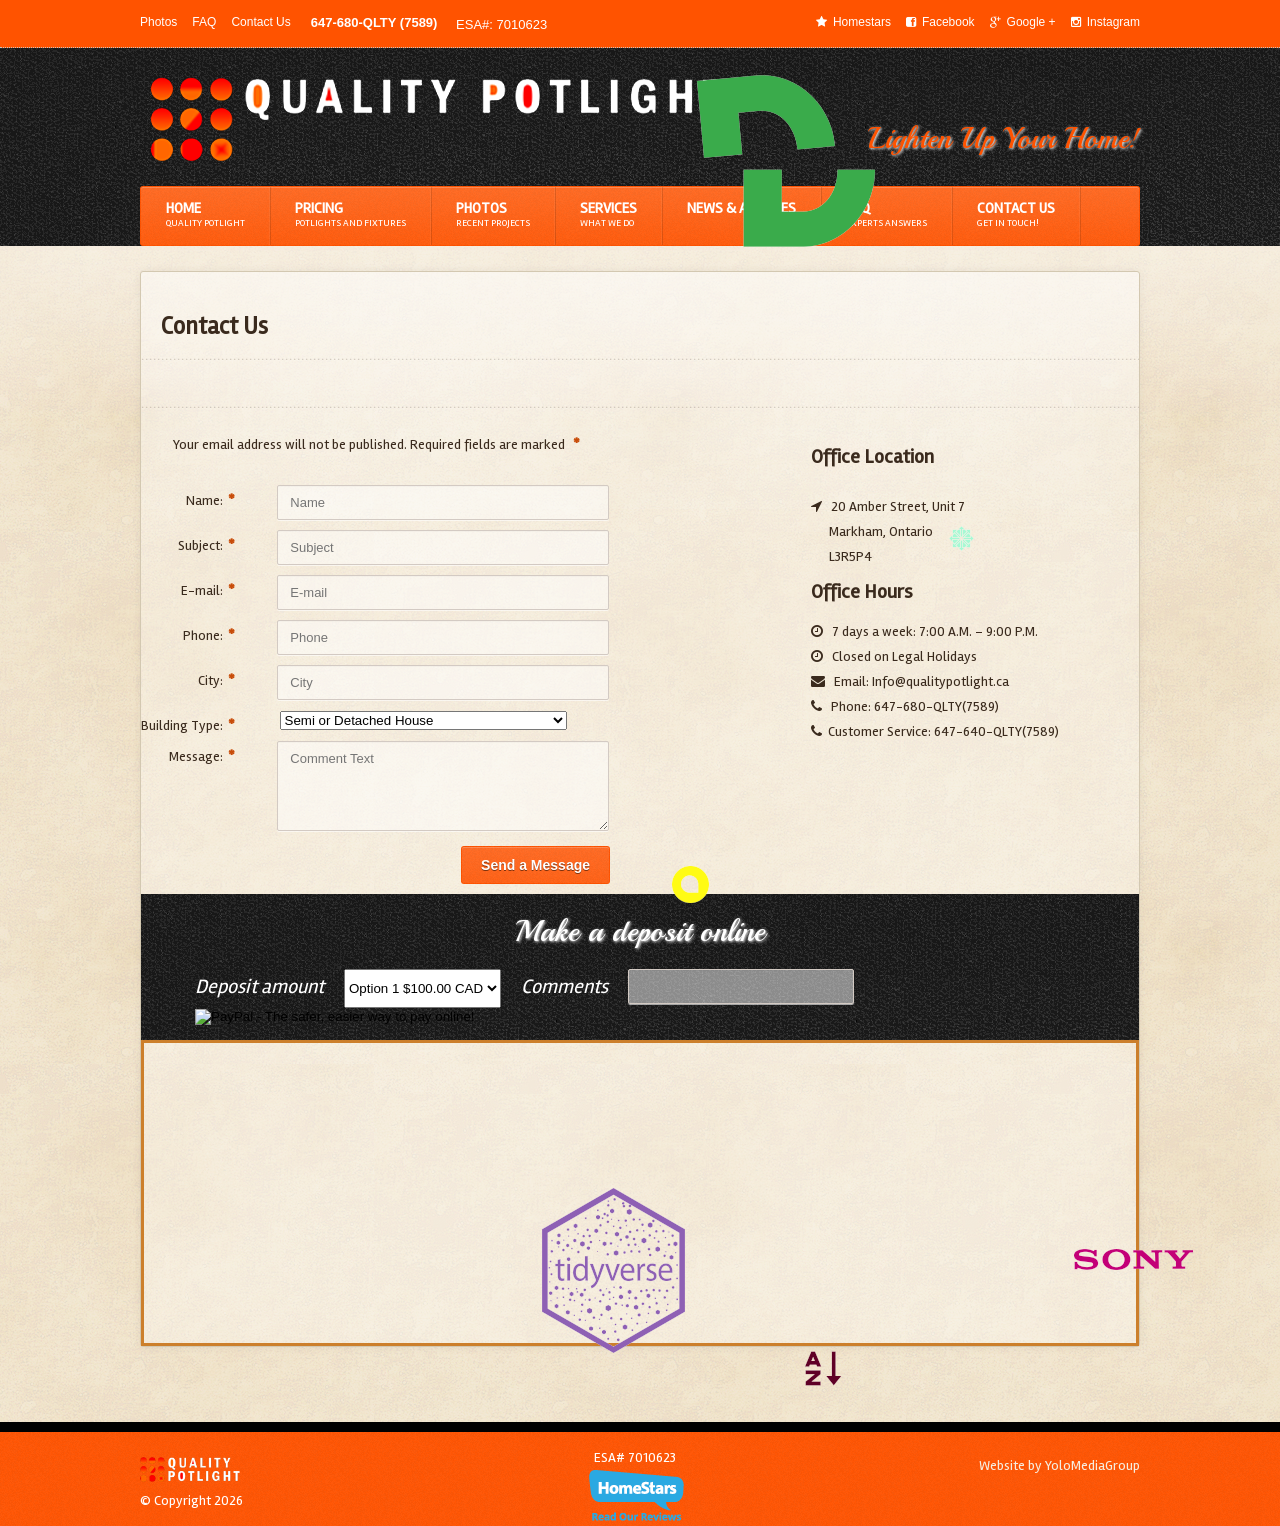 This screenshot has height=1526, width=1280. I want to click on sony brand or product identifier, so click(1133, 1259).